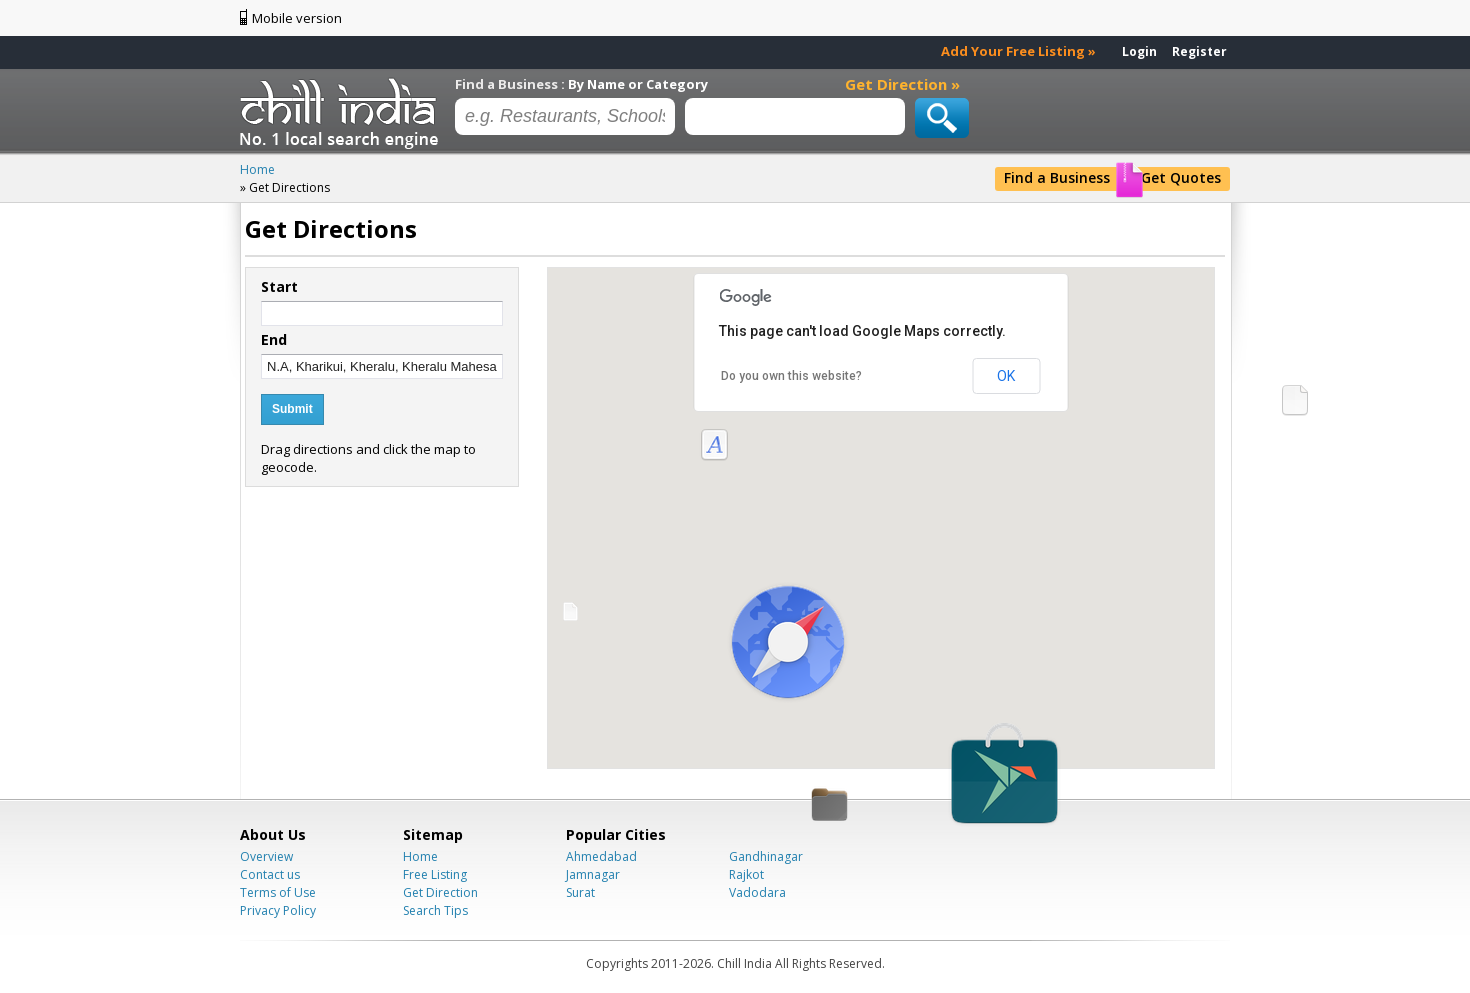  What do you see at coordinates (1129, 180) in the screenshot?
I see `open a compressed RAR archive file` at bounding box center [1129, 180].